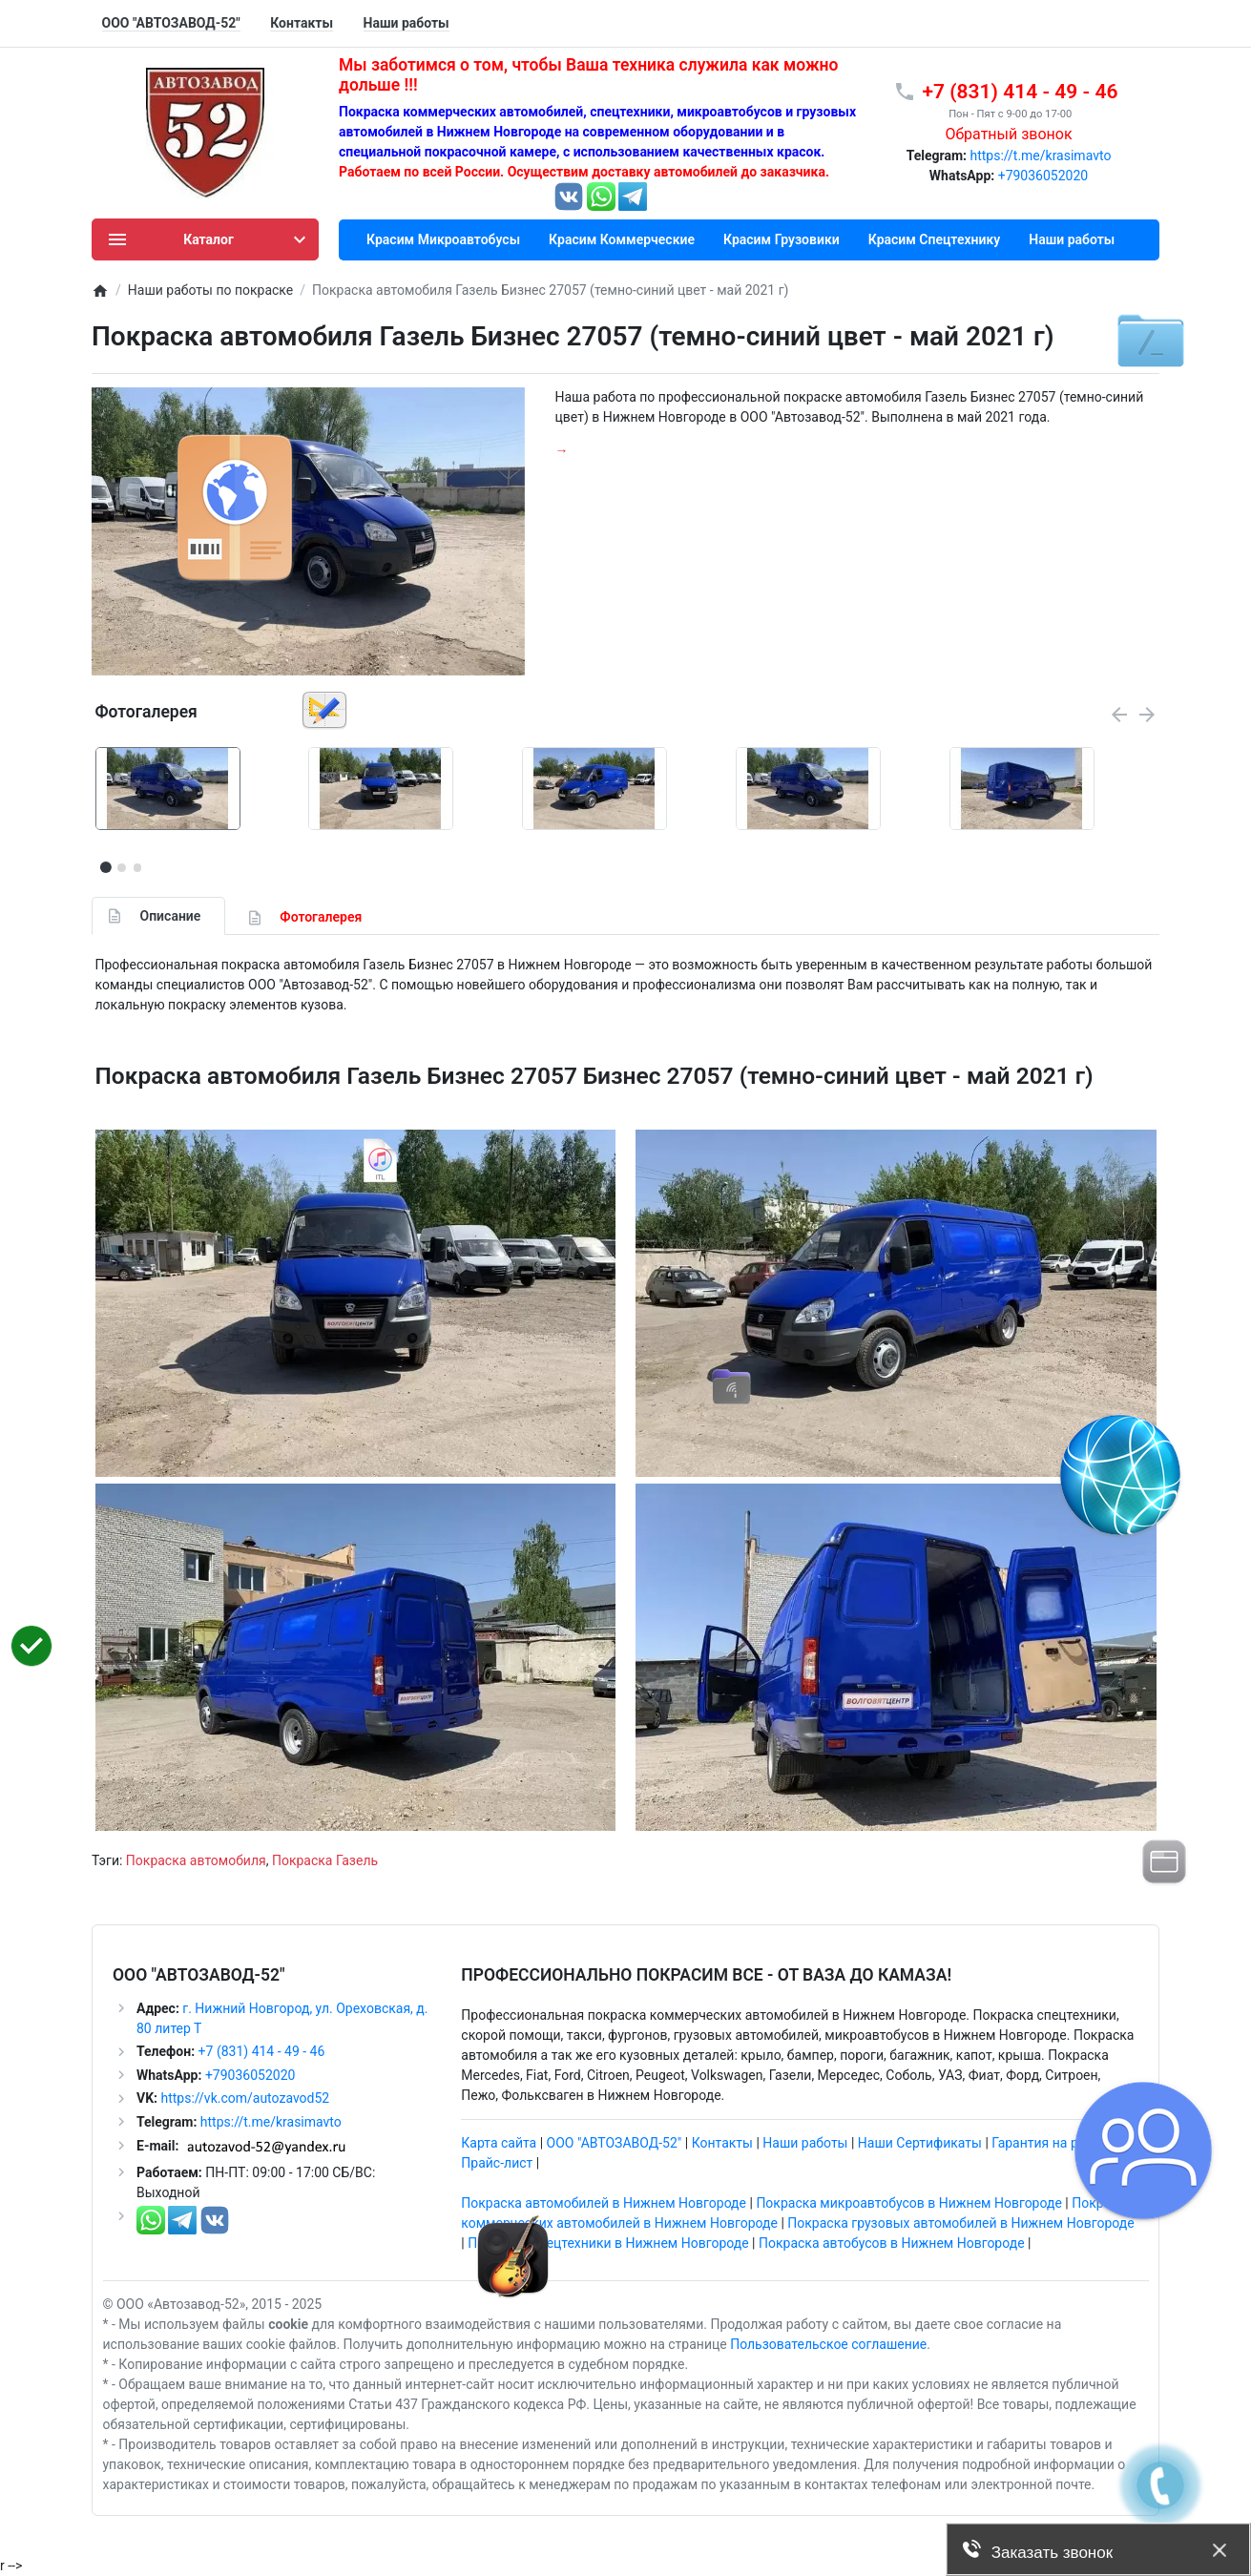  What do you see at coordinates (1164, 1862) in the screenshot?
I see `customize window decoration and title bar appearance` at bounding box center [1164, 1862].